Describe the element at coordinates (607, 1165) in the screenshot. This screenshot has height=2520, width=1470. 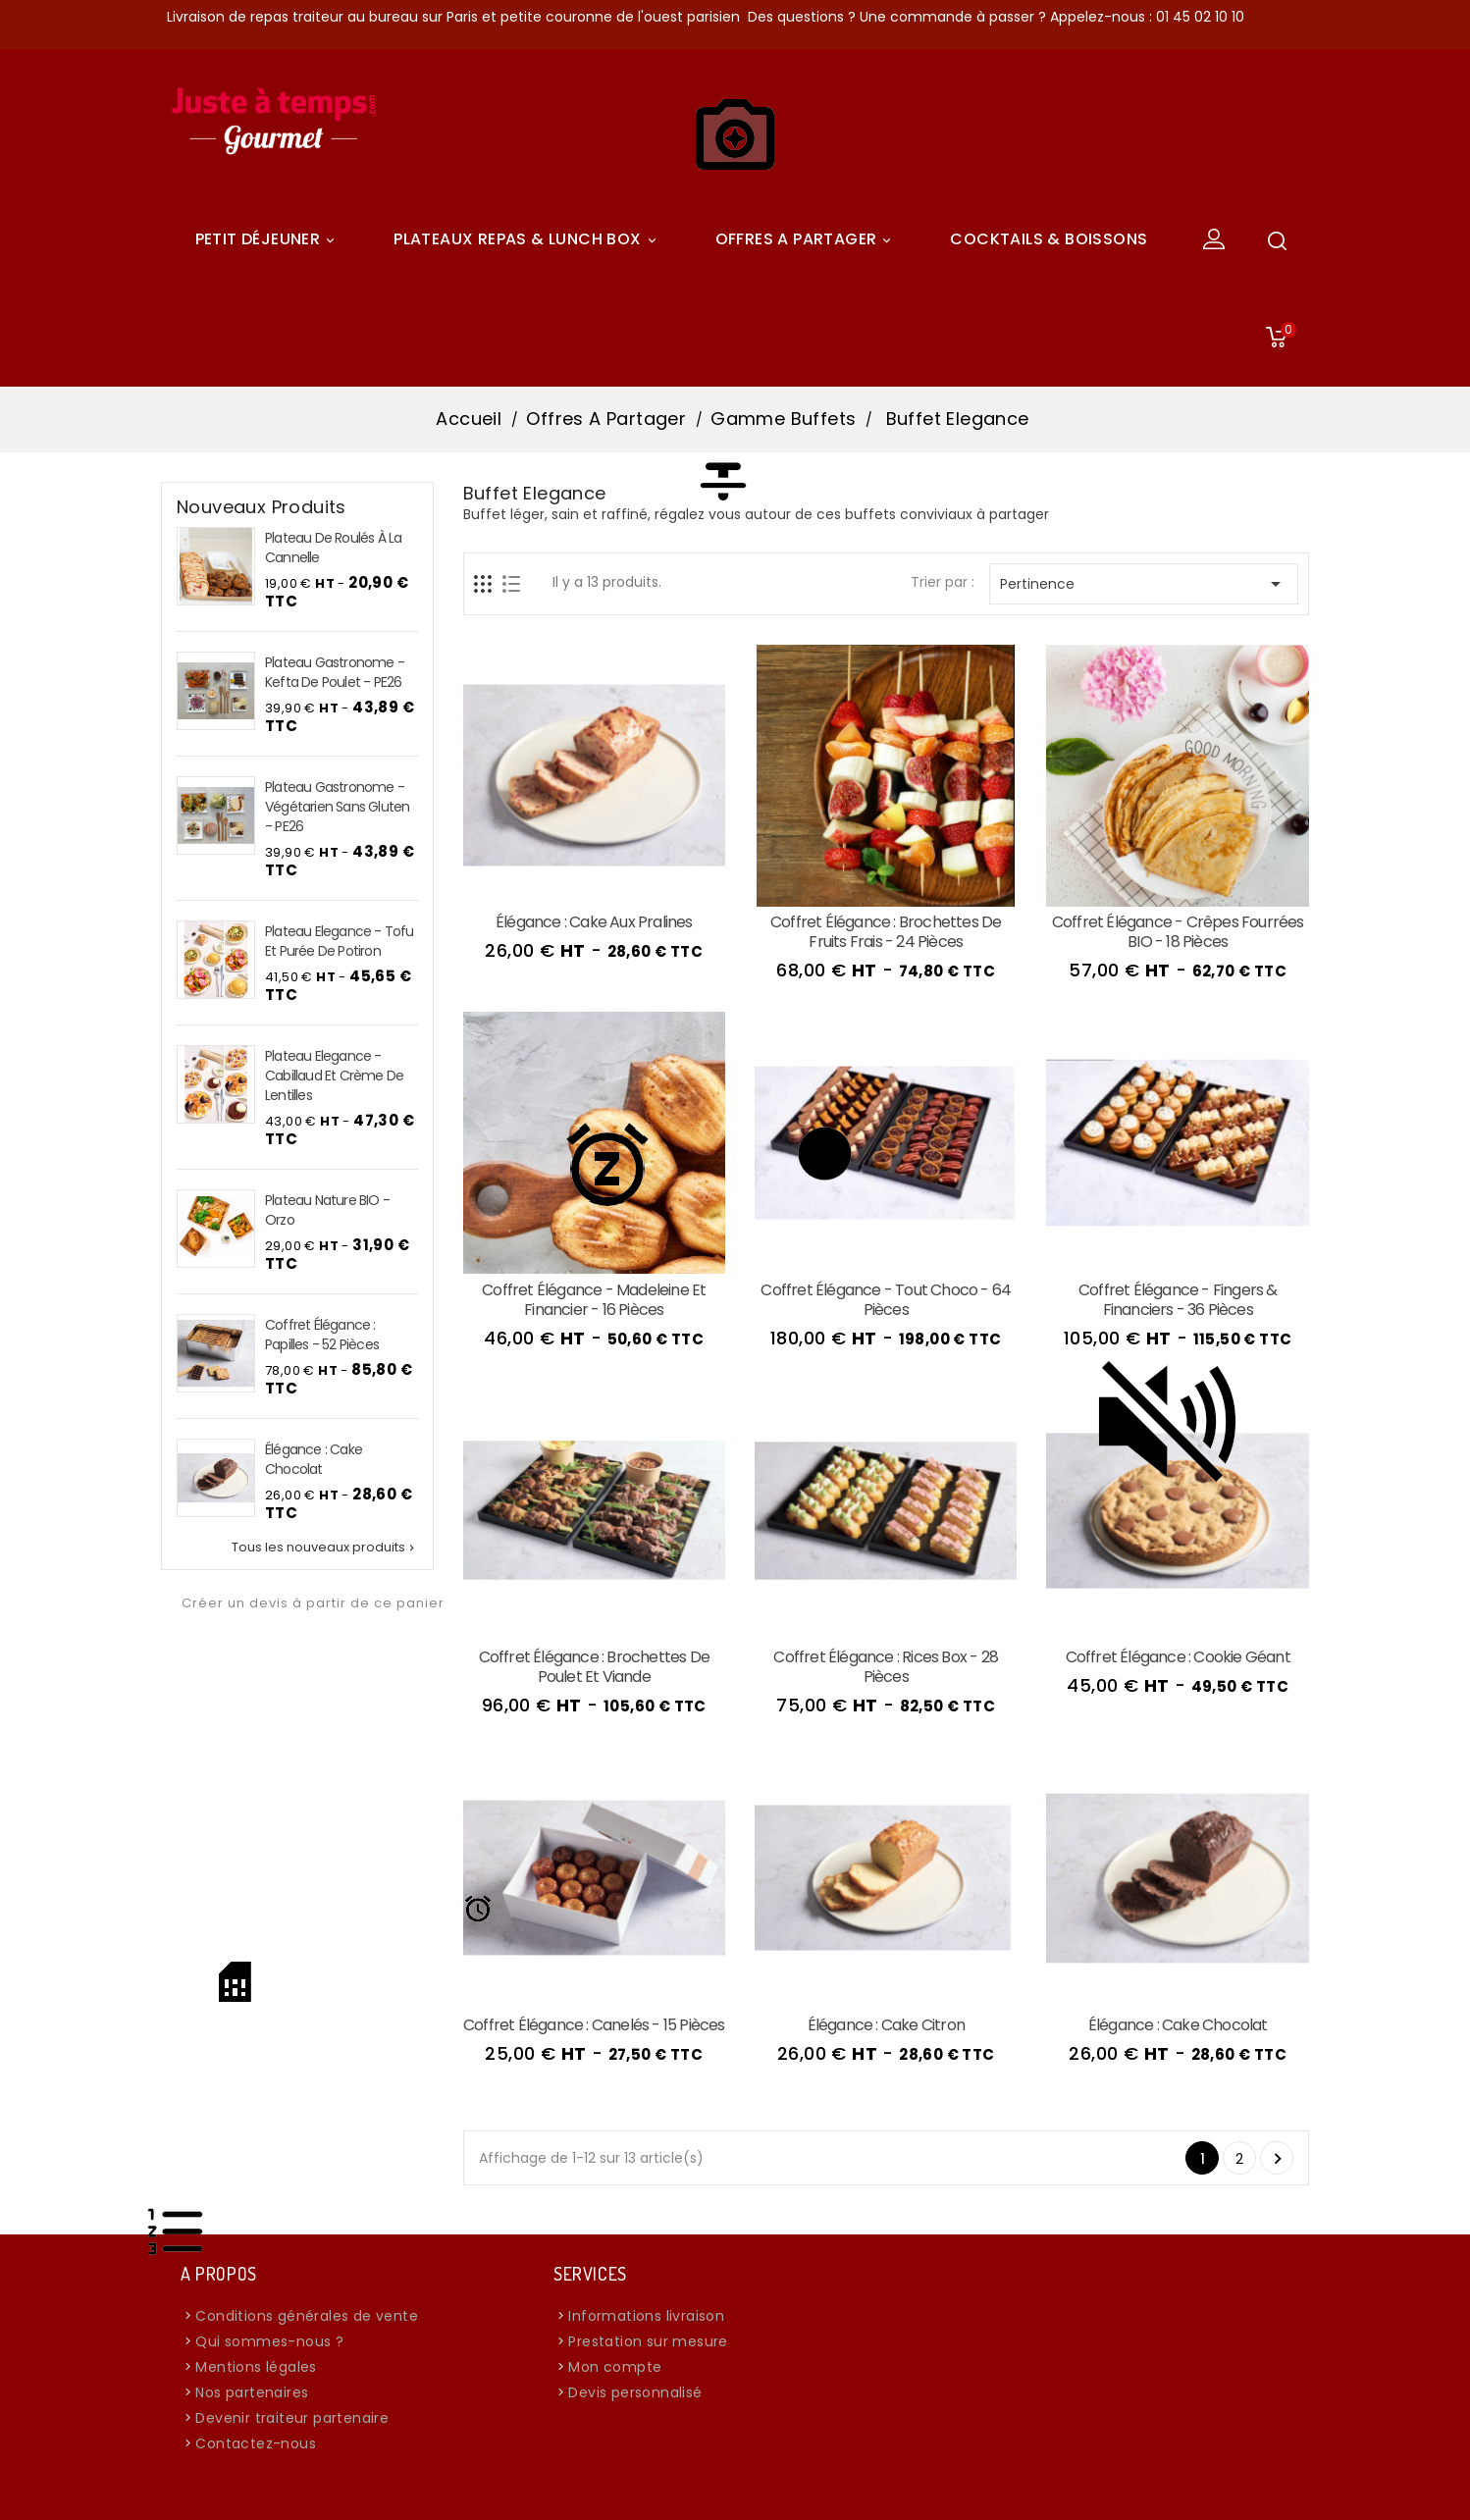
I see `snooze an alarm or reminder` at that location.